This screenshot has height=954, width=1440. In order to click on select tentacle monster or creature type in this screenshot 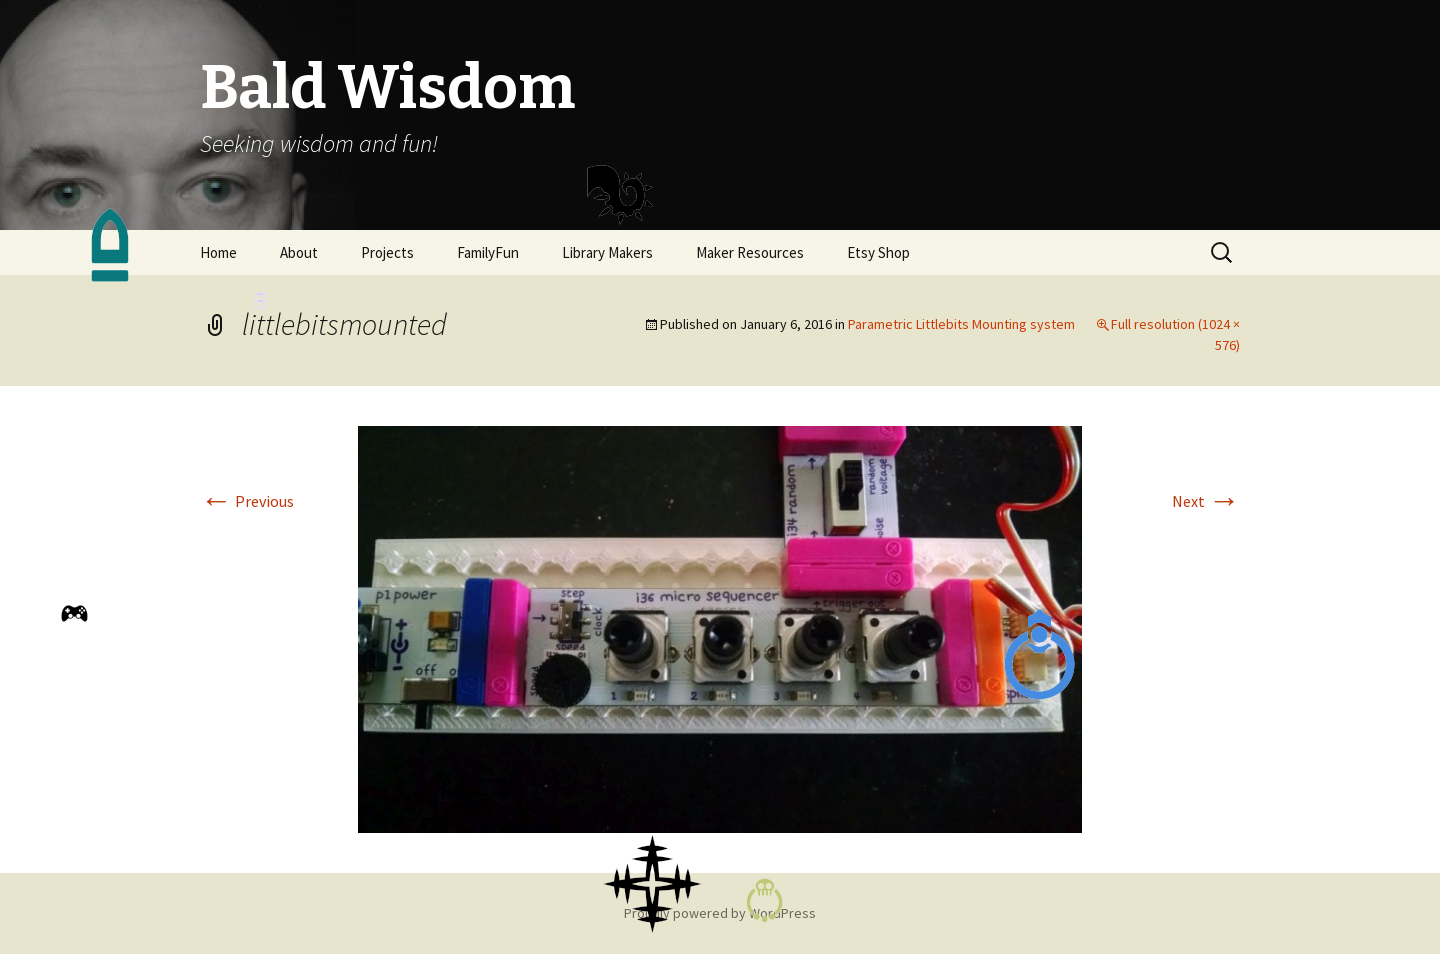, I will do `click(620, 195)`.